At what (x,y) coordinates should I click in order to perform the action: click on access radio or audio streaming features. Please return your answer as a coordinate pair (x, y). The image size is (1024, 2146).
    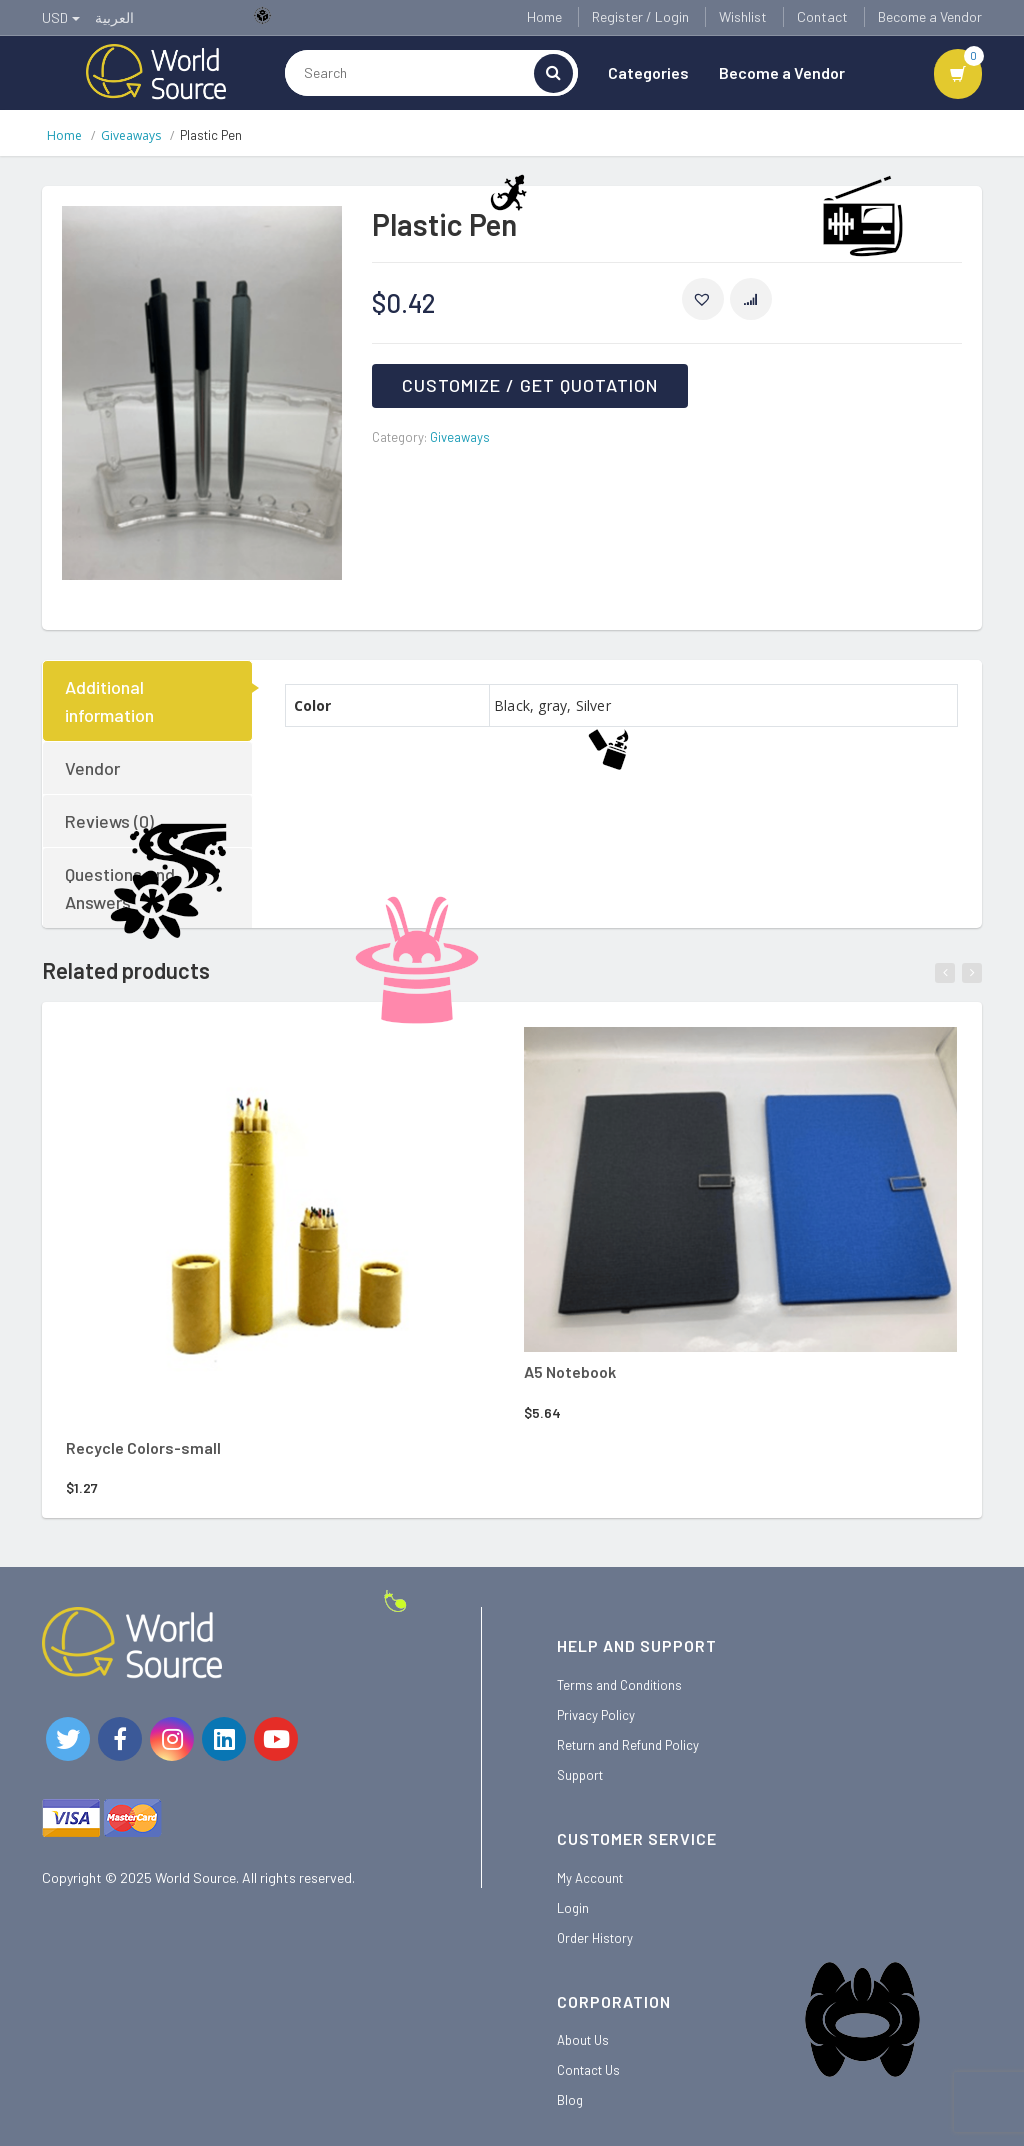
    Looking at the image, I should click on (863, 216).